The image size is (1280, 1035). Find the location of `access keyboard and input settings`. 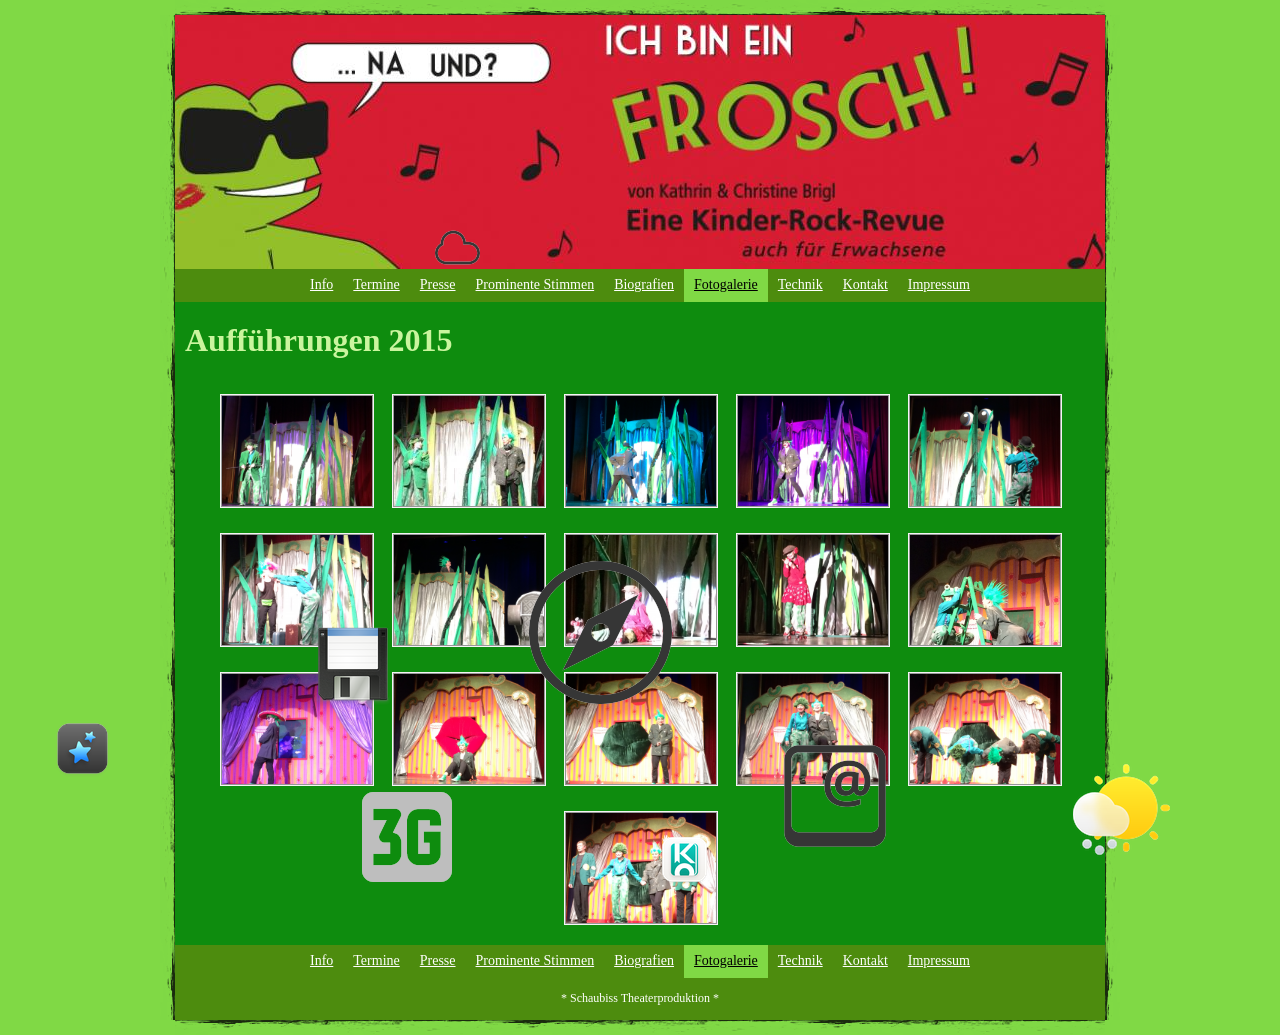

access keyboard and input settings is located at coordinates (835, 796).